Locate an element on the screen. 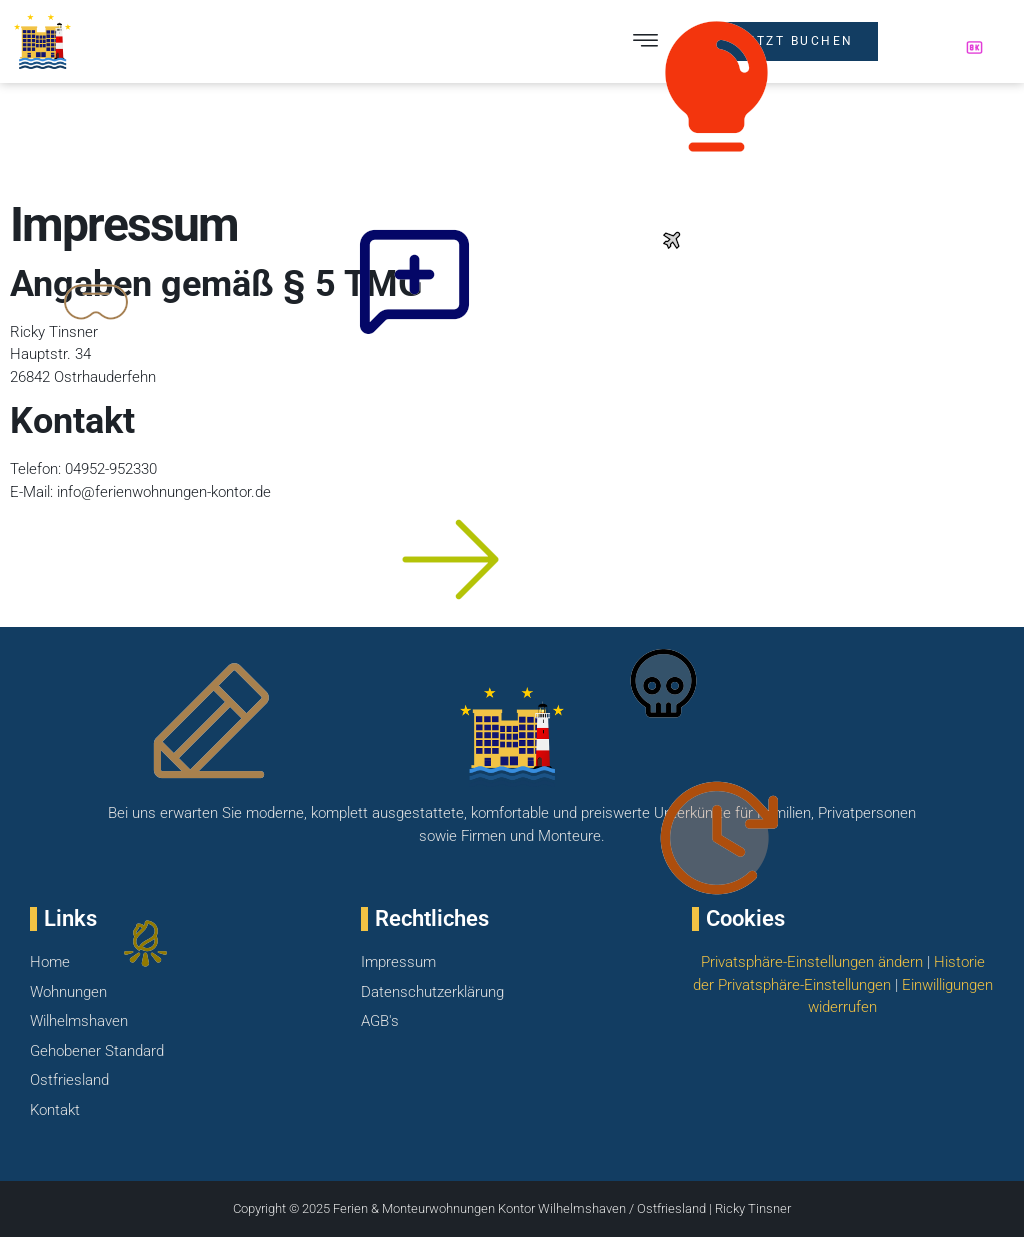 This screenshot has width=1024, height=1237. view tips or helpful suggestions is located at coordinates (716, 86).